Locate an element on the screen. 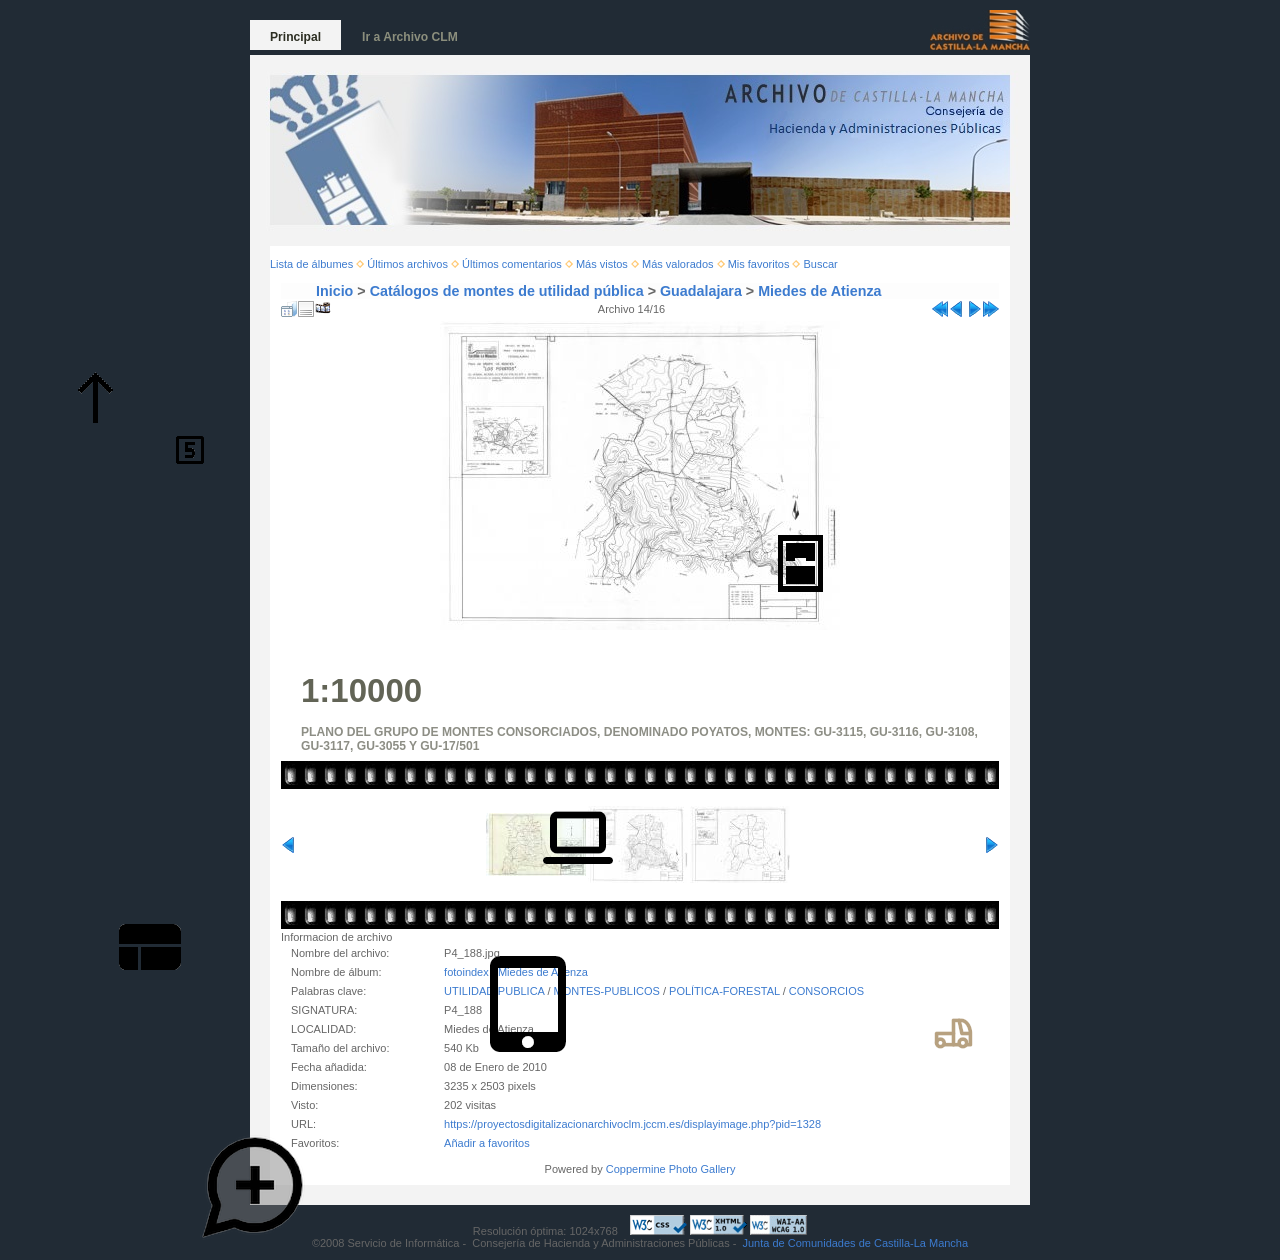 The image size is (1280, 1260). switch to compact view layout is located at coordinates (148, 947).